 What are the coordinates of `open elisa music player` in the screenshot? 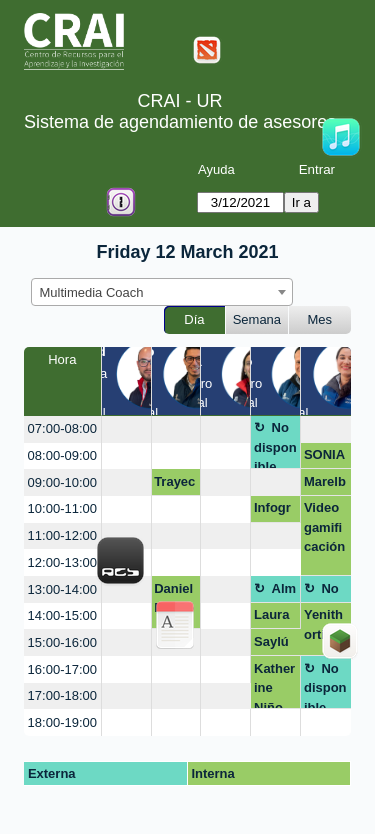 It's located at (341, 137).